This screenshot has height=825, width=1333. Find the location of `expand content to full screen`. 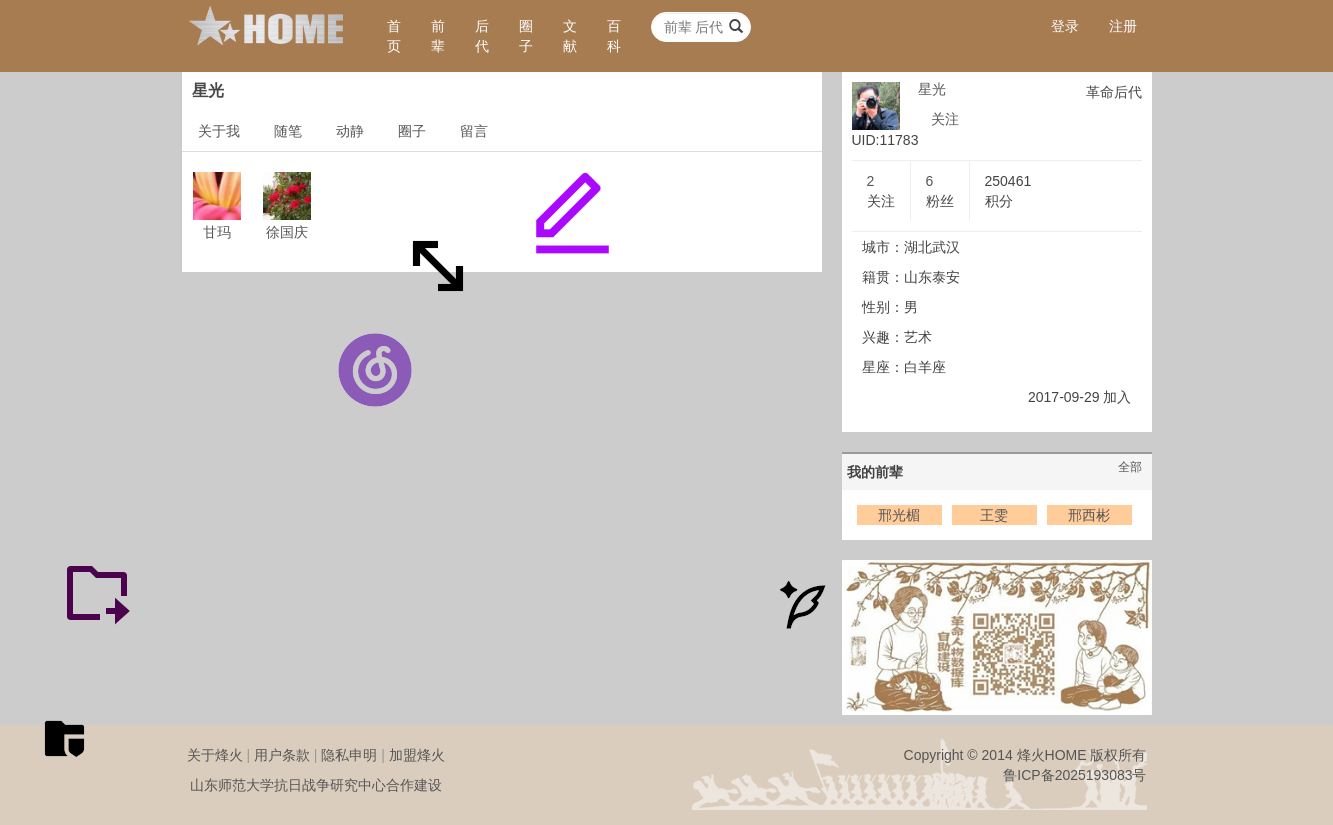

expand content to full screen is located at coordinates (438, 266).